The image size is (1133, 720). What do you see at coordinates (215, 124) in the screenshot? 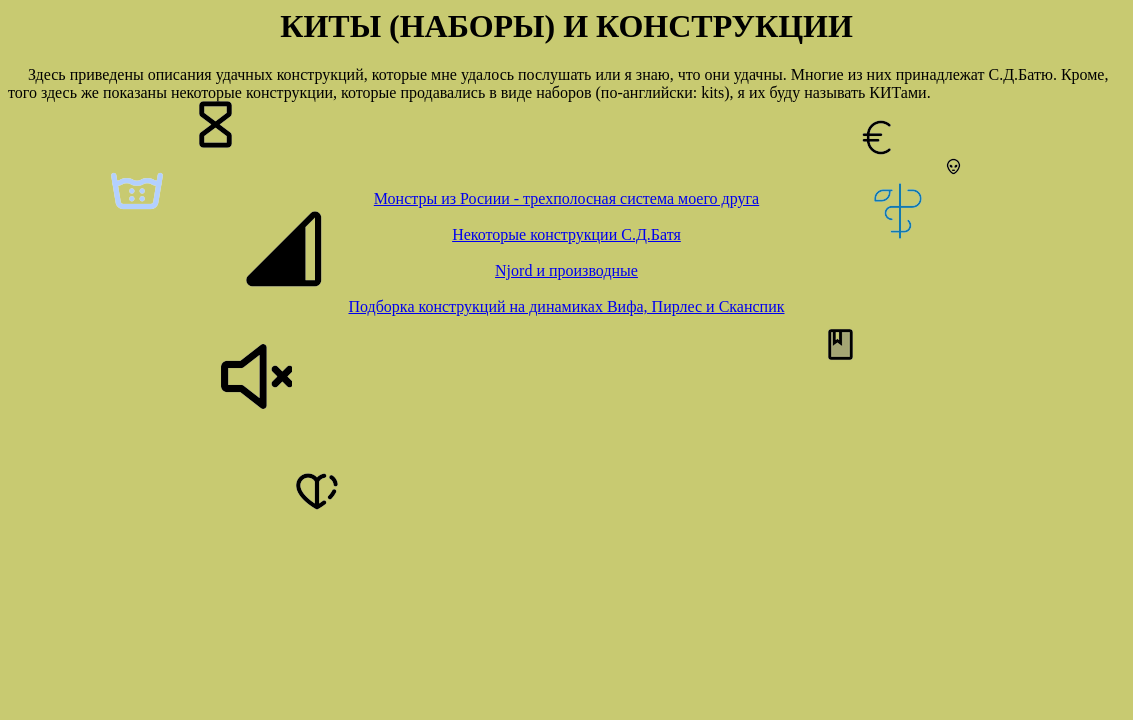
I see `indicates loading or processing in progress` at bounding box center [215, 124].